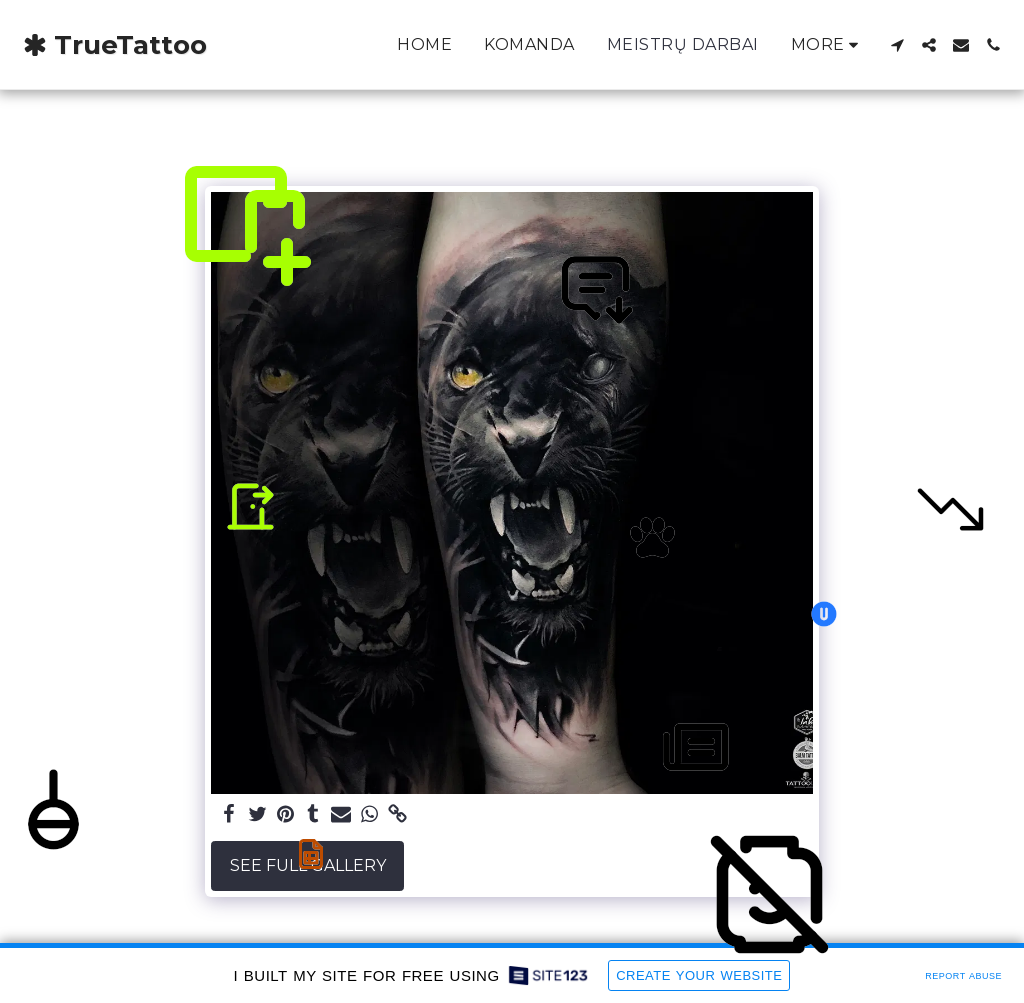  Describe the element at coordinates (769, 894) in the screenshot. I see `disable or disconnect building blocks integration` at that location.